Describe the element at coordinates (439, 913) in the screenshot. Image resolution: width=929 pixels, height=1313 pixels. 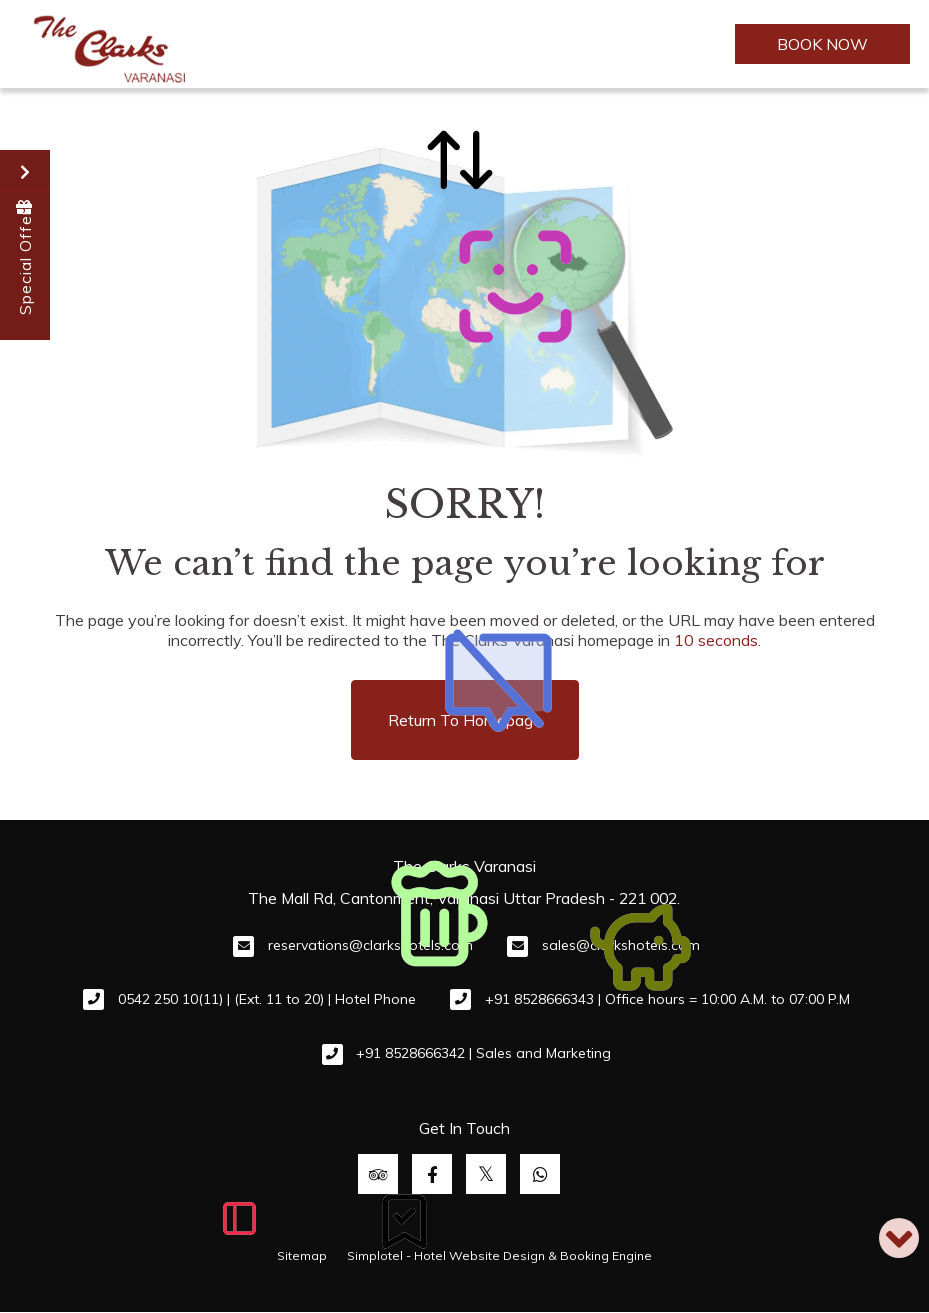
I see `browse nearby bars or breweries` at that location.